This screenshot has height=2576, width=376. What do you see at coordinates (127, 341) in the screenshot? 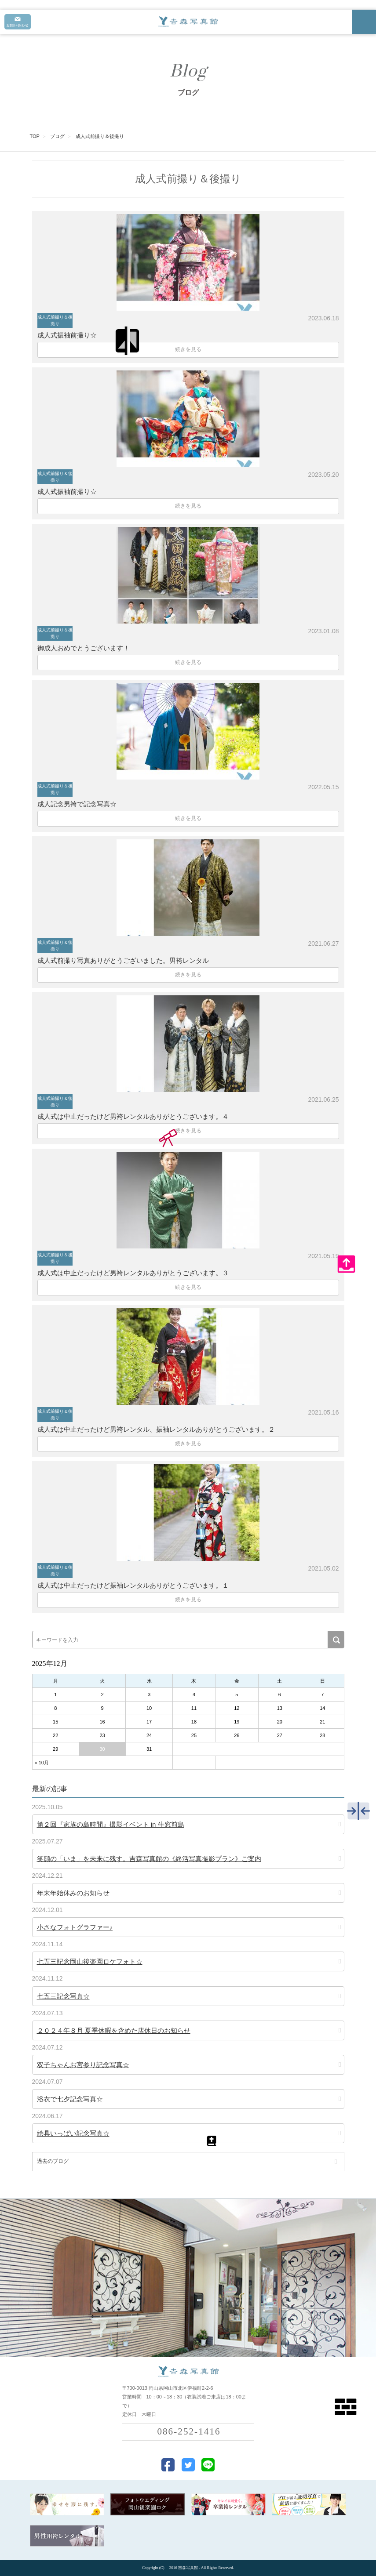
I see `compare two images side by side` at bounding box center [127, 341].